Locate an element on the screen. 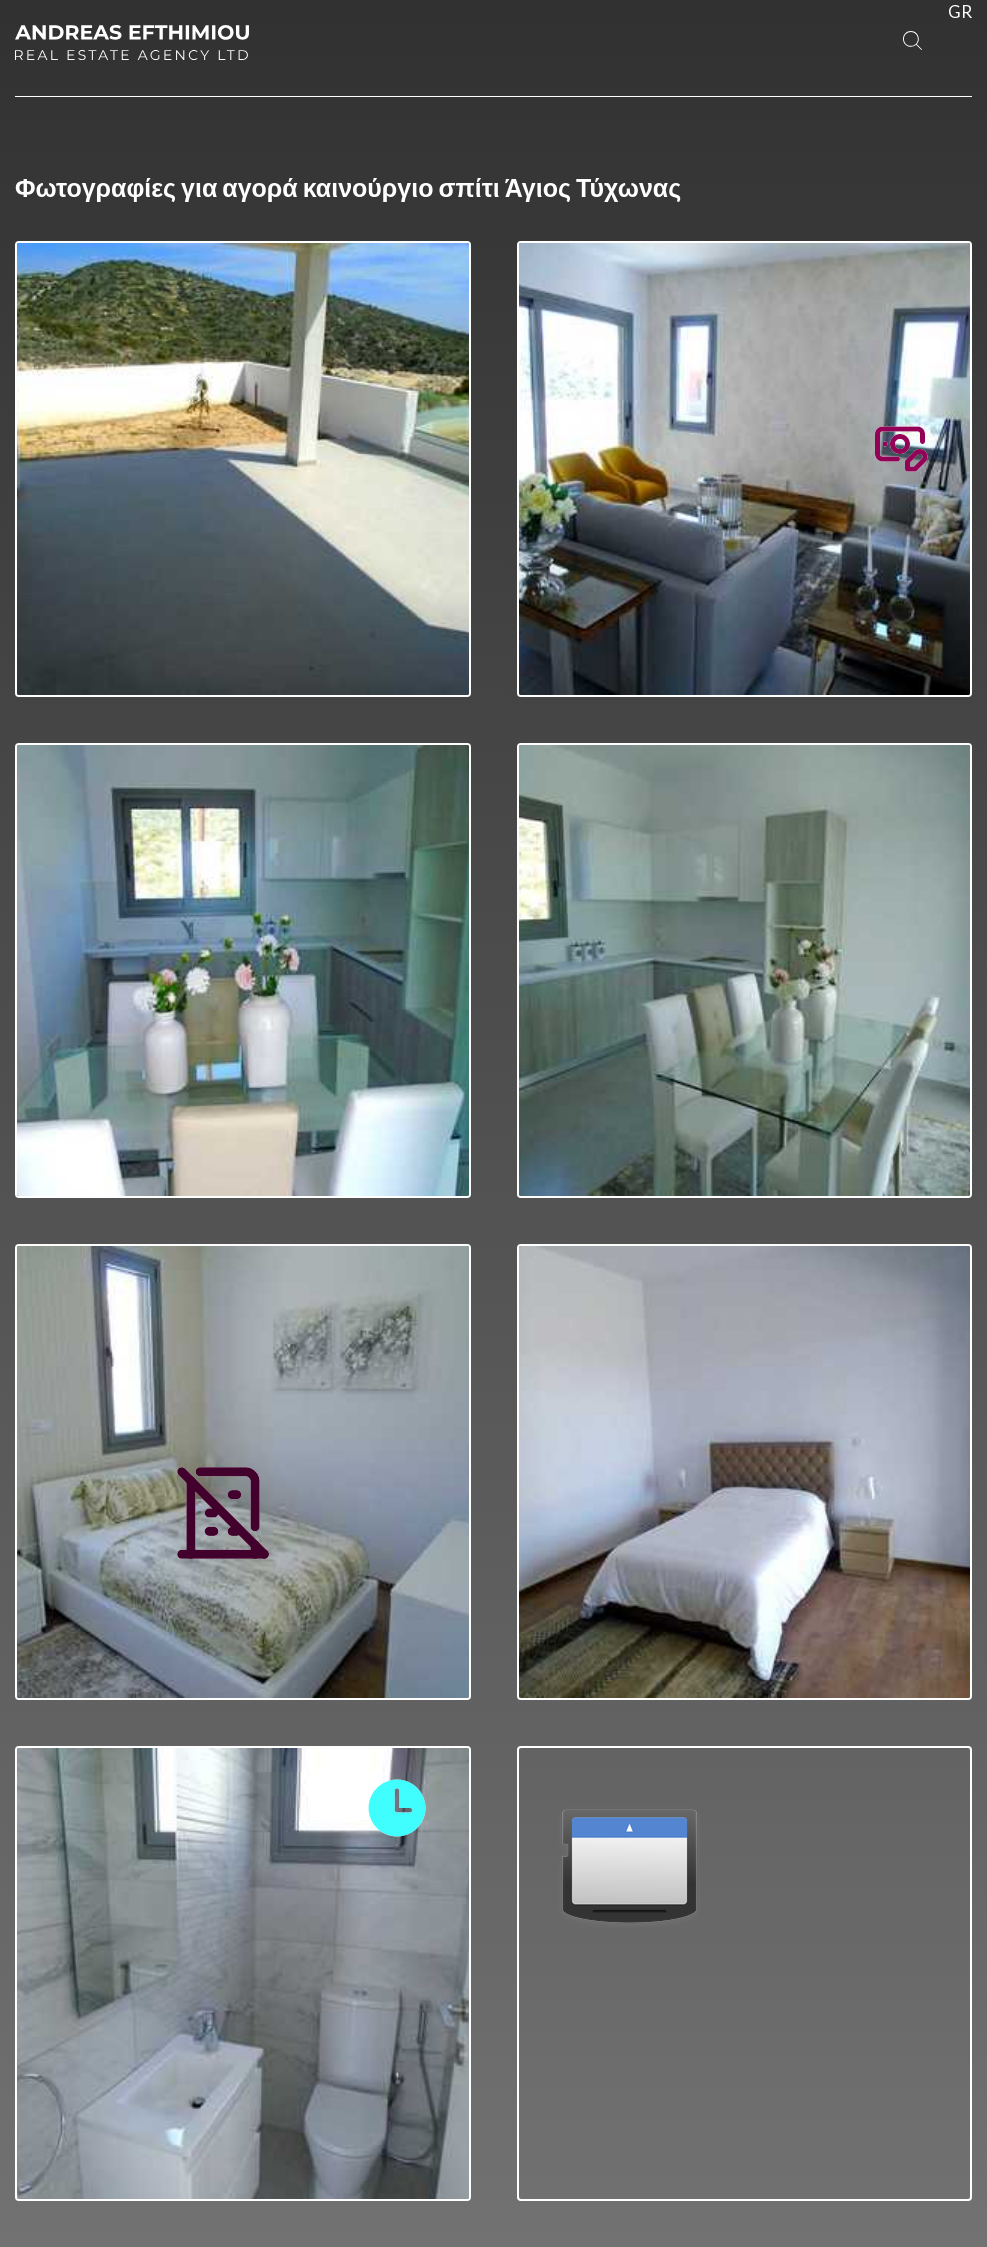 The width and height of the screenshot is (987, 2247). compact flash memory card device is located at coordinates (629, 1867).